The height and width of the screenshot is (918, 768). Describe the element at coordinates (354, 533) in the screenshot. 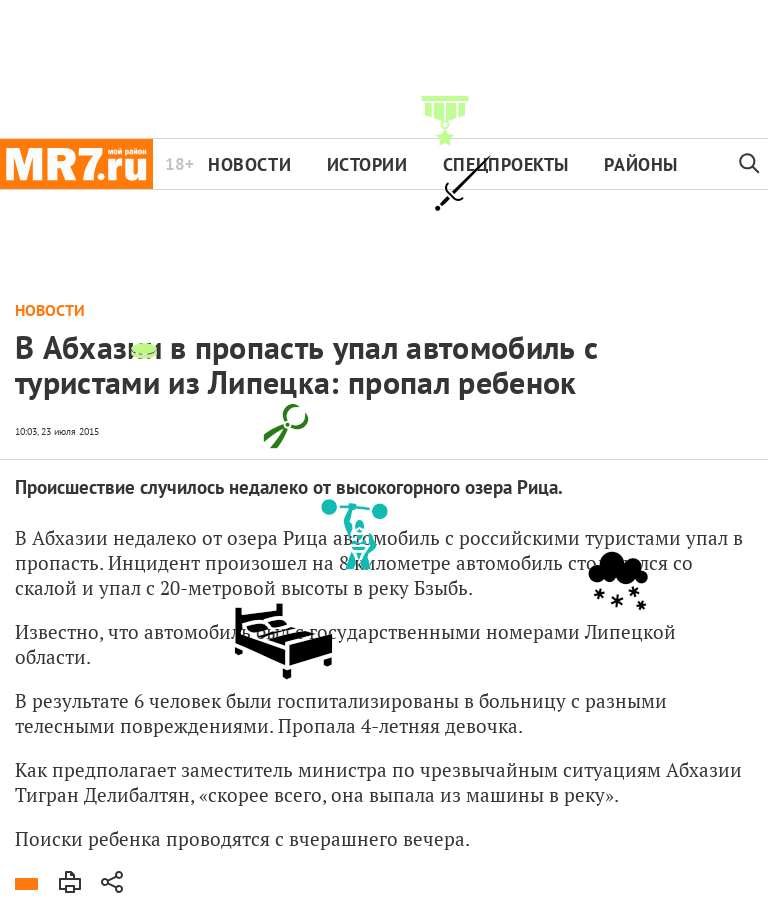

I see `access strength training or workout features` at that location.